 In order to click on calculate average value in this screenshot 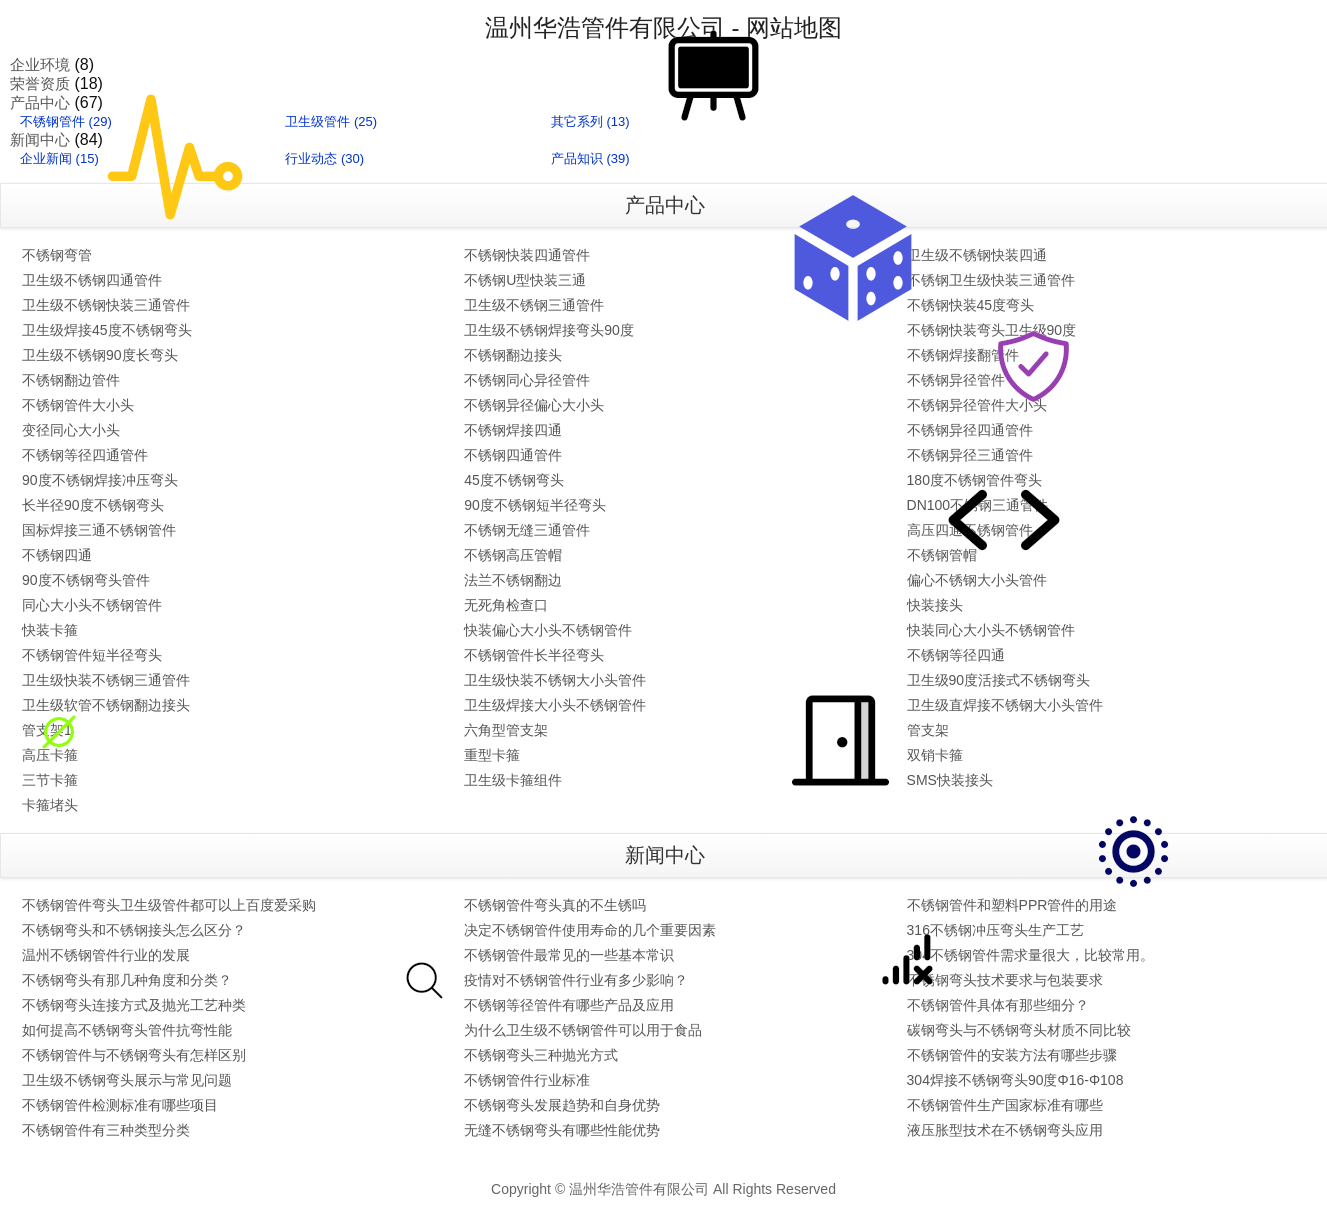, I will do `click(59, 732)`.